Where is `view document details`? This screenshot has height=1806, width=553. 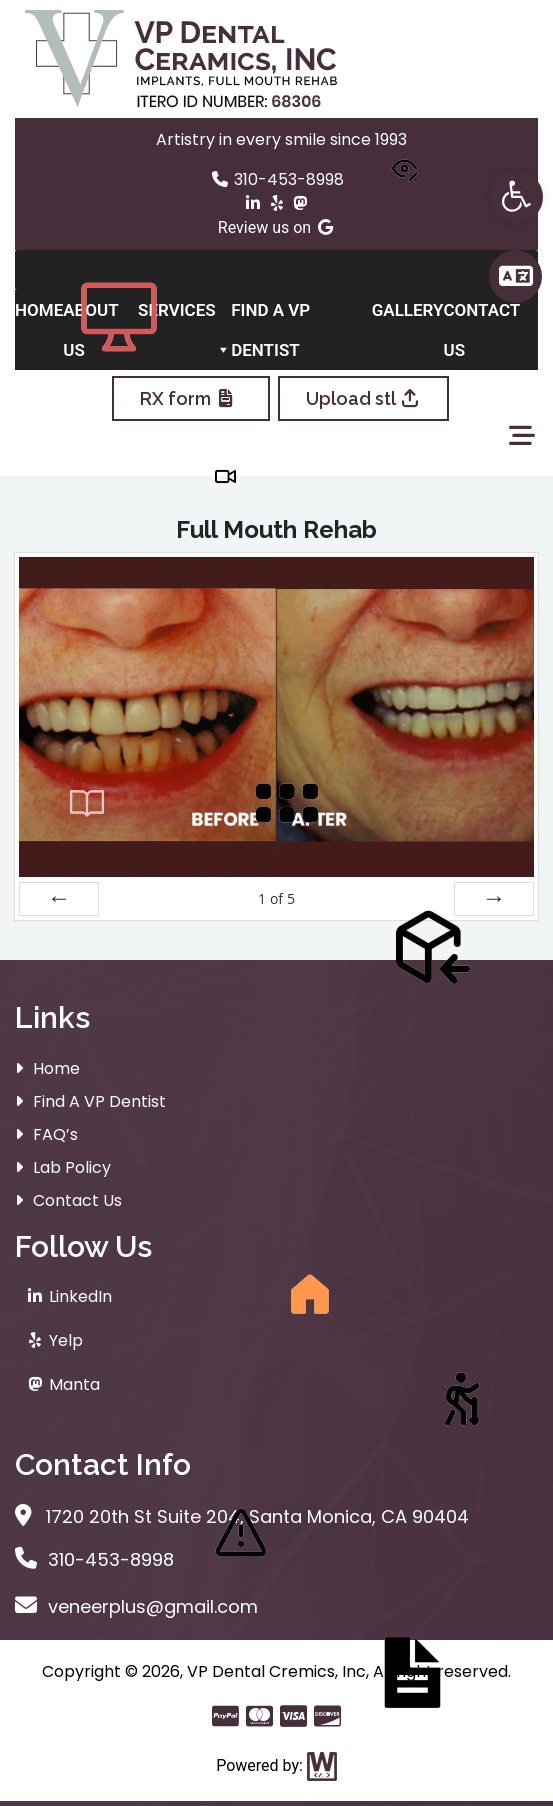
view document details is located at coordinates (412, 1672).